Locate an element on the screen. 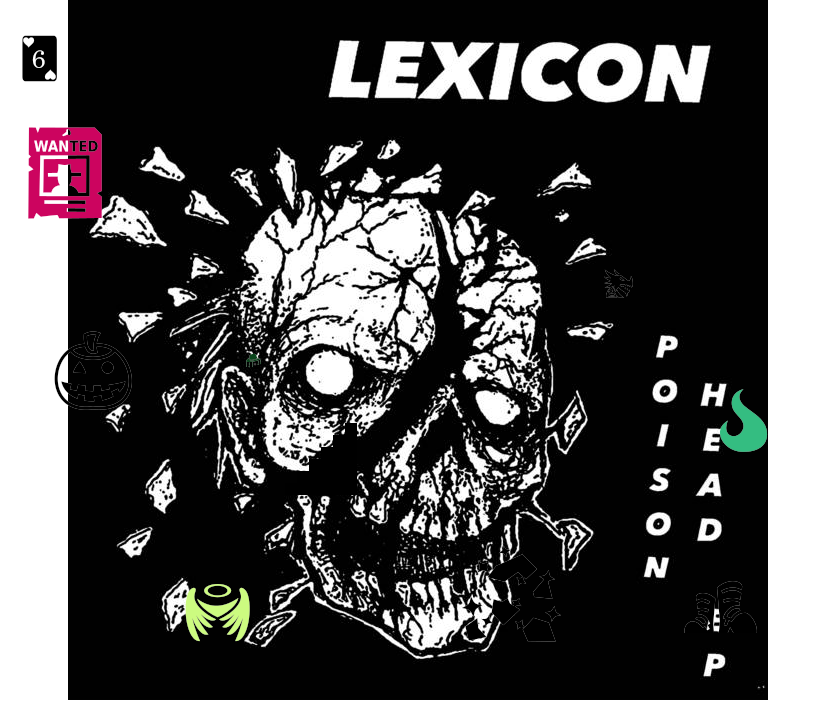  select australian or outback themed character is located at coordinates (253, 360).